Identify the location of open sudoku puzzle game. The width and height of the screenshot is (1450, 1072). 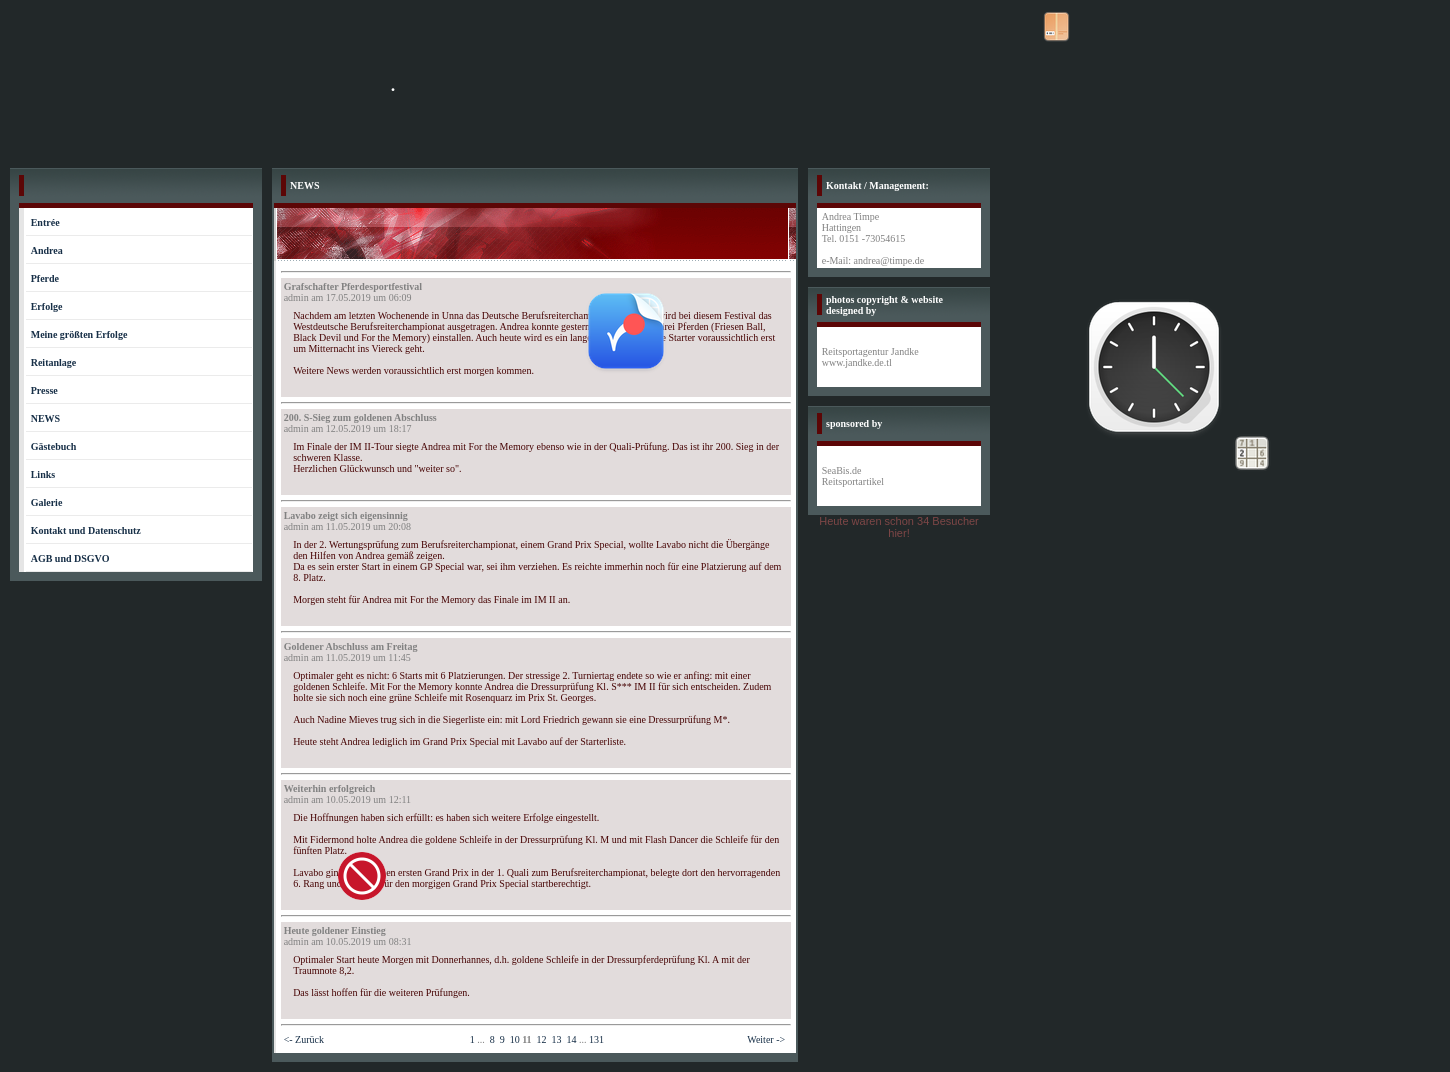
(1252, 453).